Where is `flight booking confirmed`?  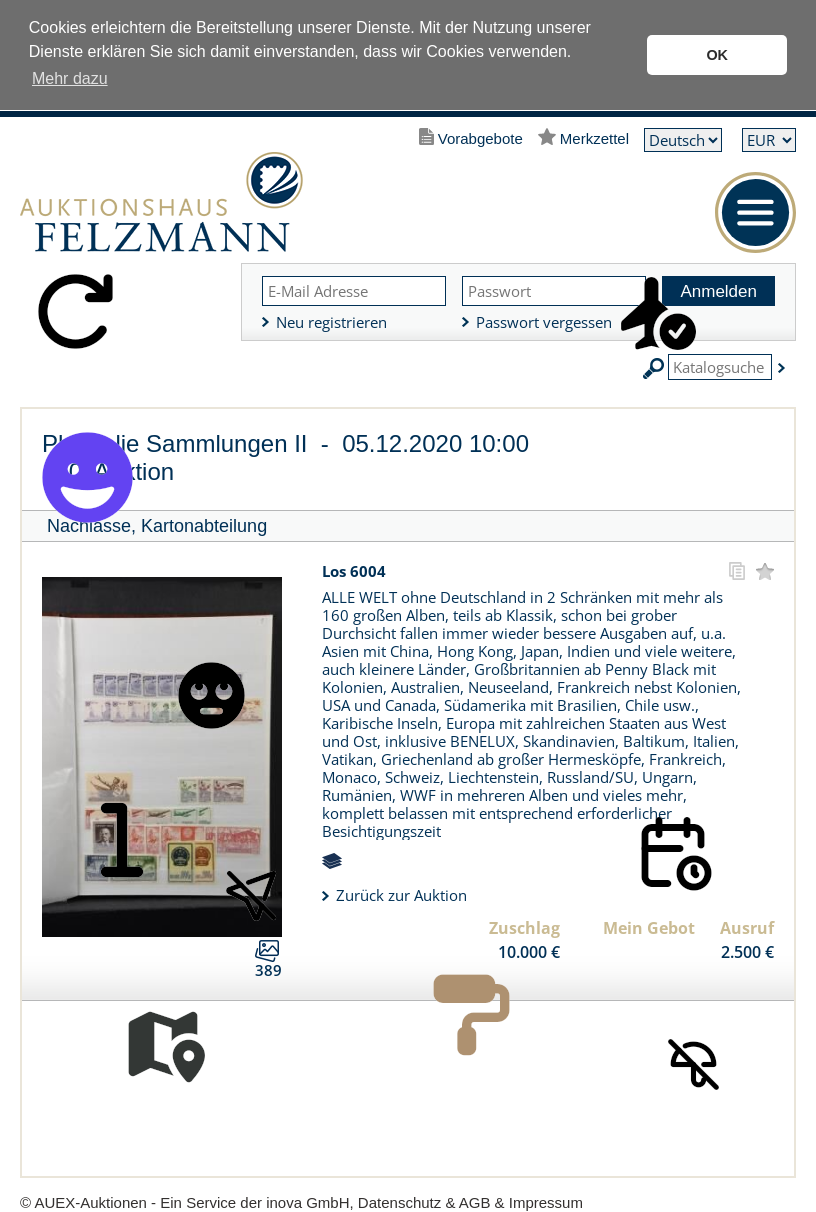
flight booking confirmed is located at coordinates (655, 313).